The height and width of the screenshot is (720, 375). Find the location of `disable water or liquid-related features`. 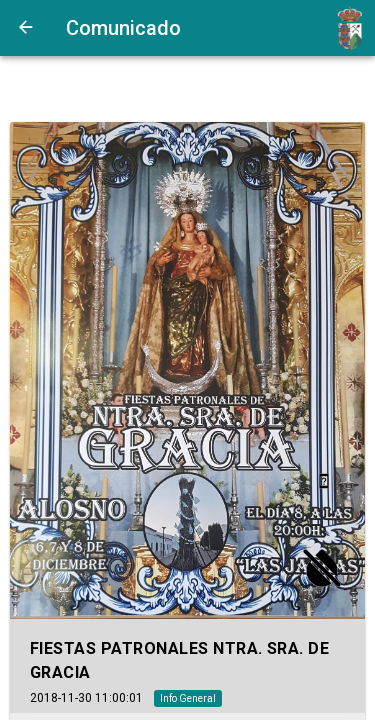

disable water or liquid-related features is located at coordinates (322, 568).